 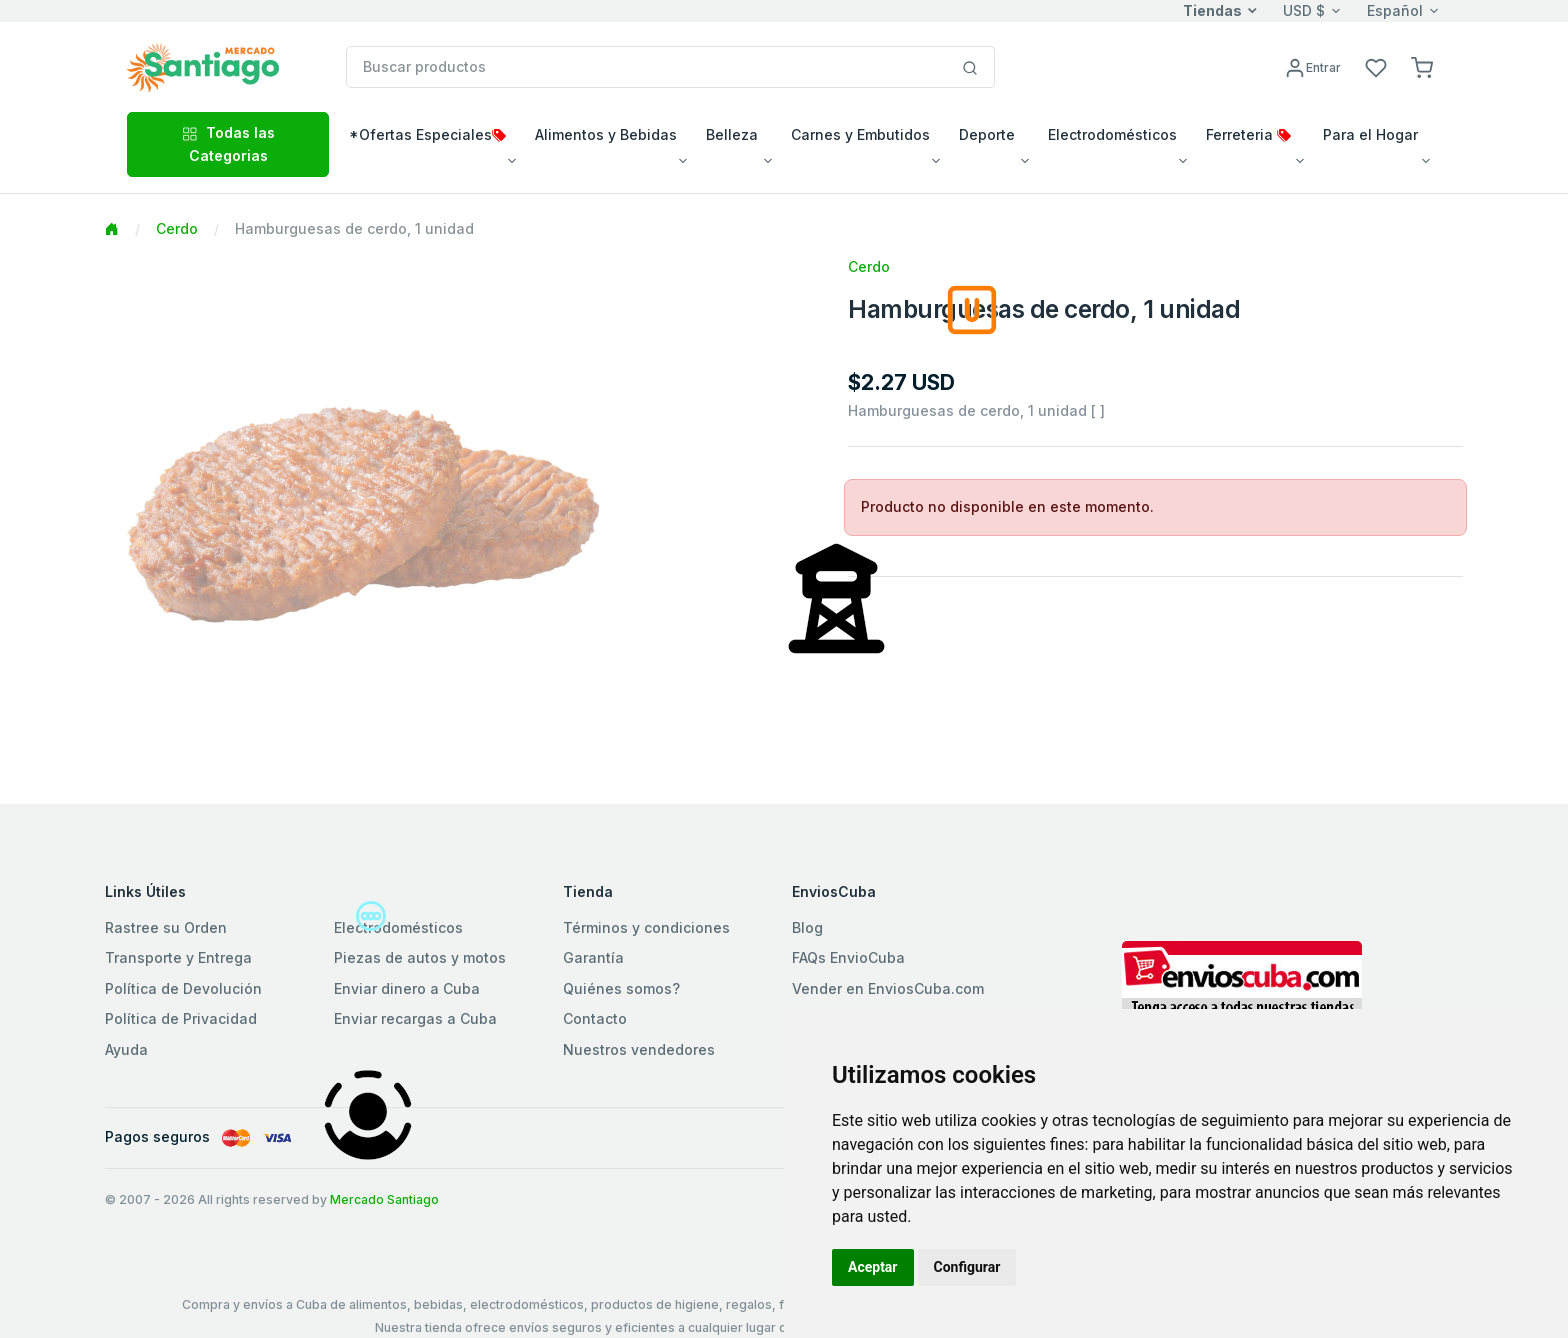 I want to click on indicates underline text formatting option, so click(x=972, y=310).